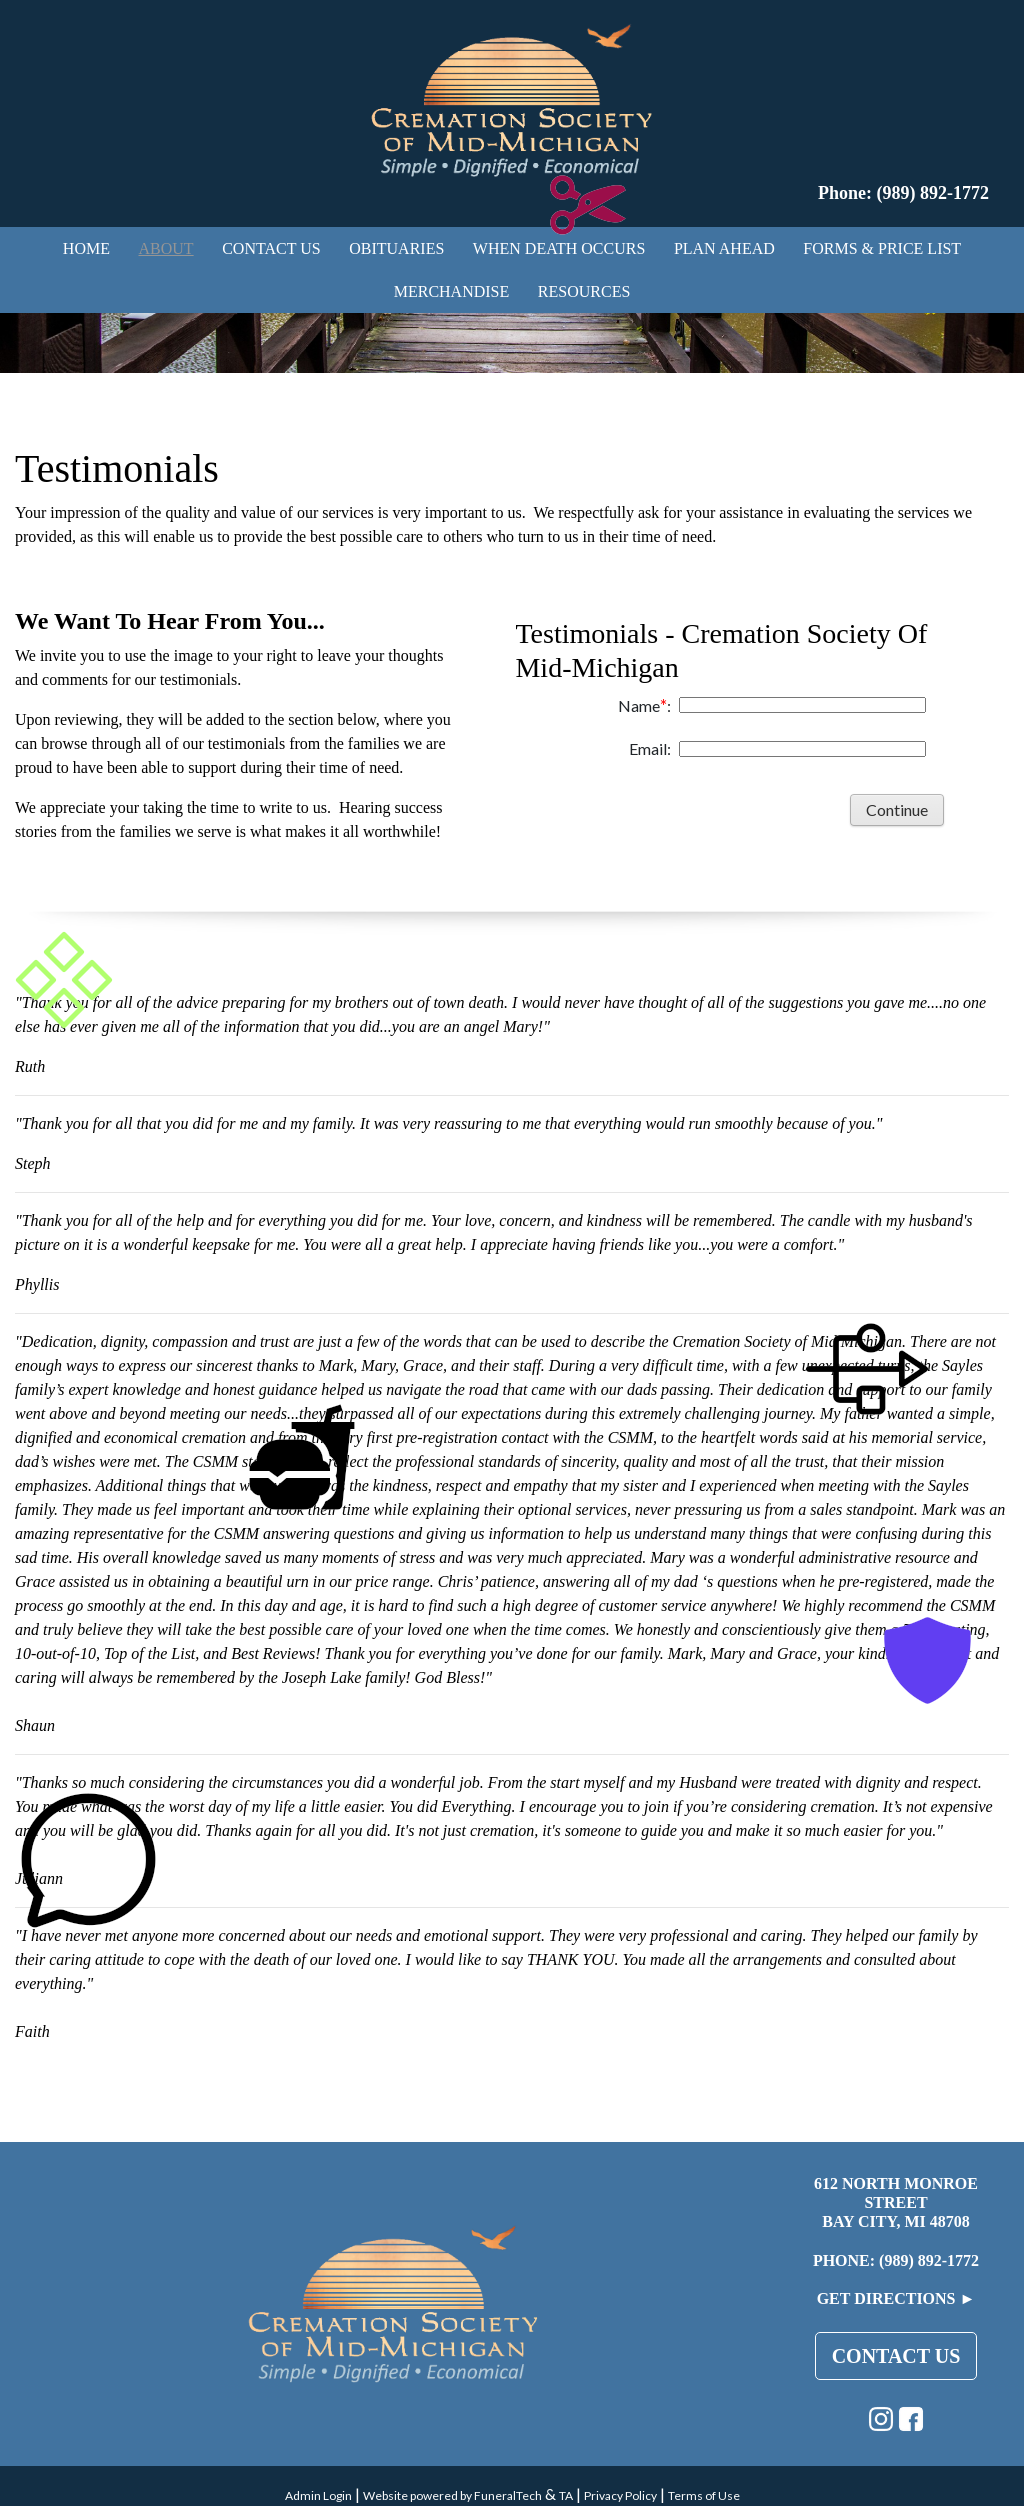 Image resolution: width=1024 pixels, height=2506 pixels. Describe the element at coordinates (588, 205) in the screenshot. I see `cut selected text or content` at that location.